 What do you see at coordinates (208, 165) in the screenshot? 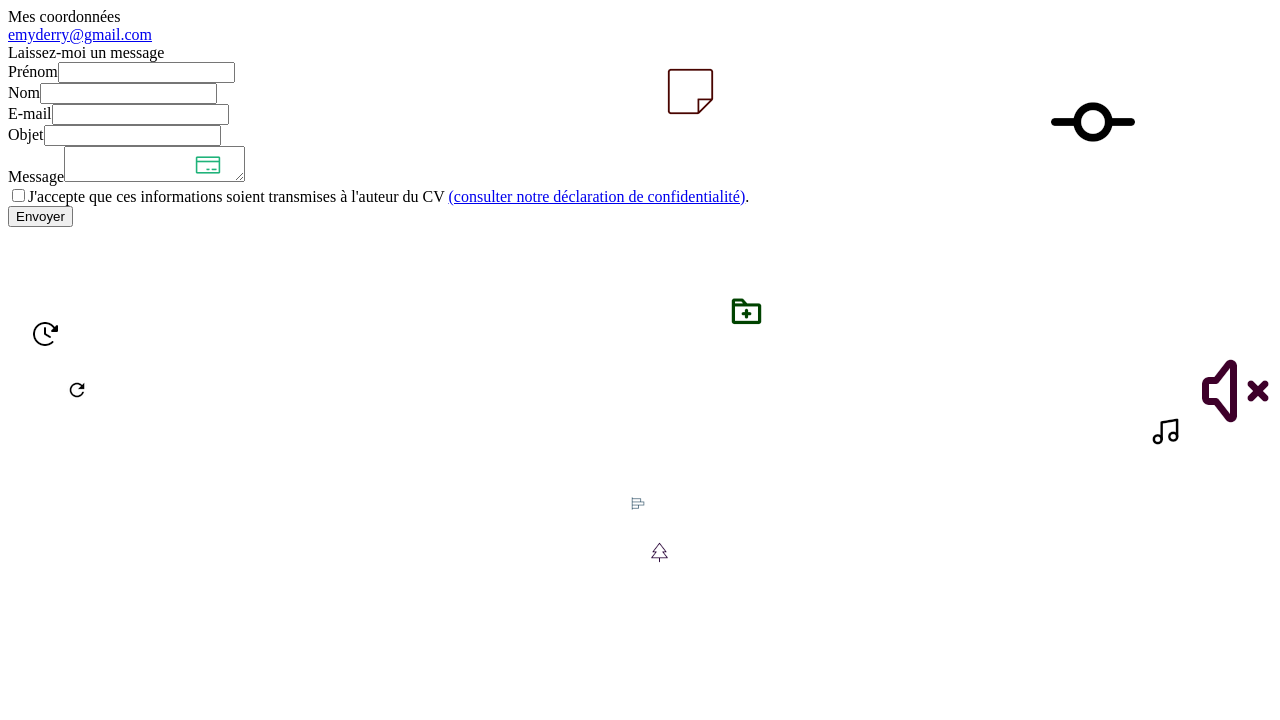
I see `manage payment methods` at bounding box center [208, 165].